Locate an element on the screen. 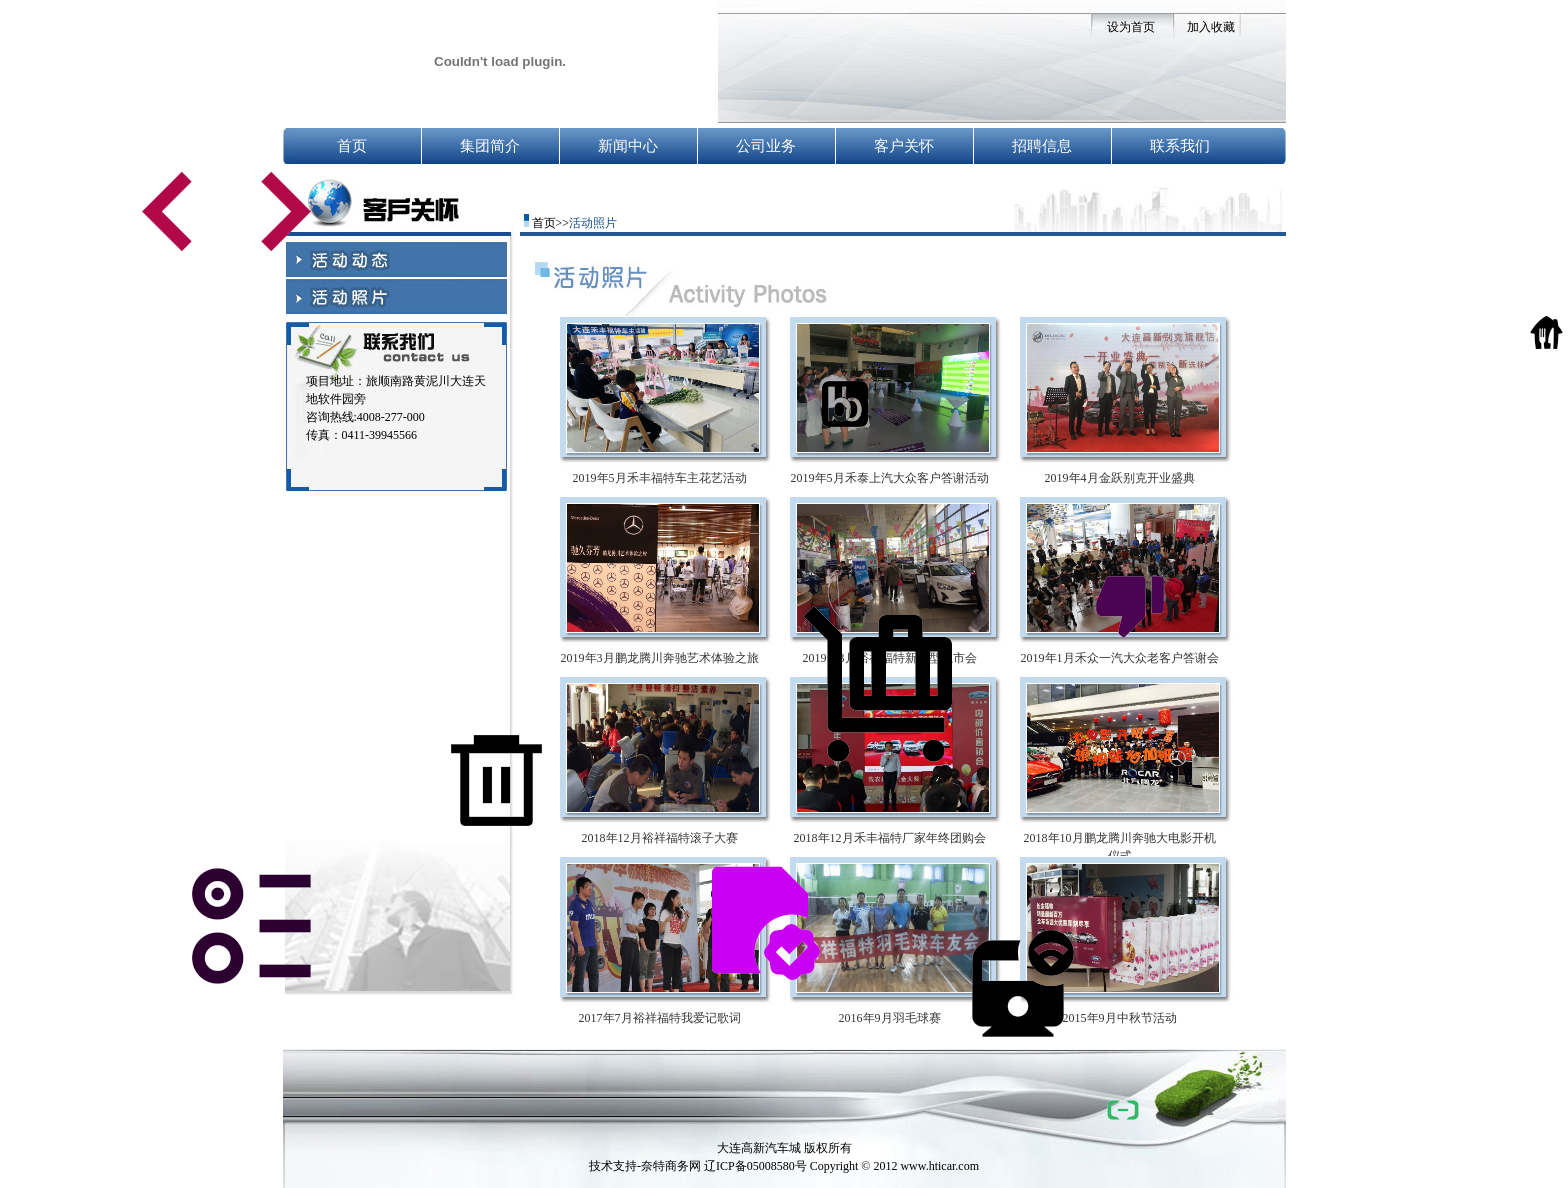 This screenshot has height=1188, width=1568. indicates wifi is available on this train is located at coordinates (1018, 986).